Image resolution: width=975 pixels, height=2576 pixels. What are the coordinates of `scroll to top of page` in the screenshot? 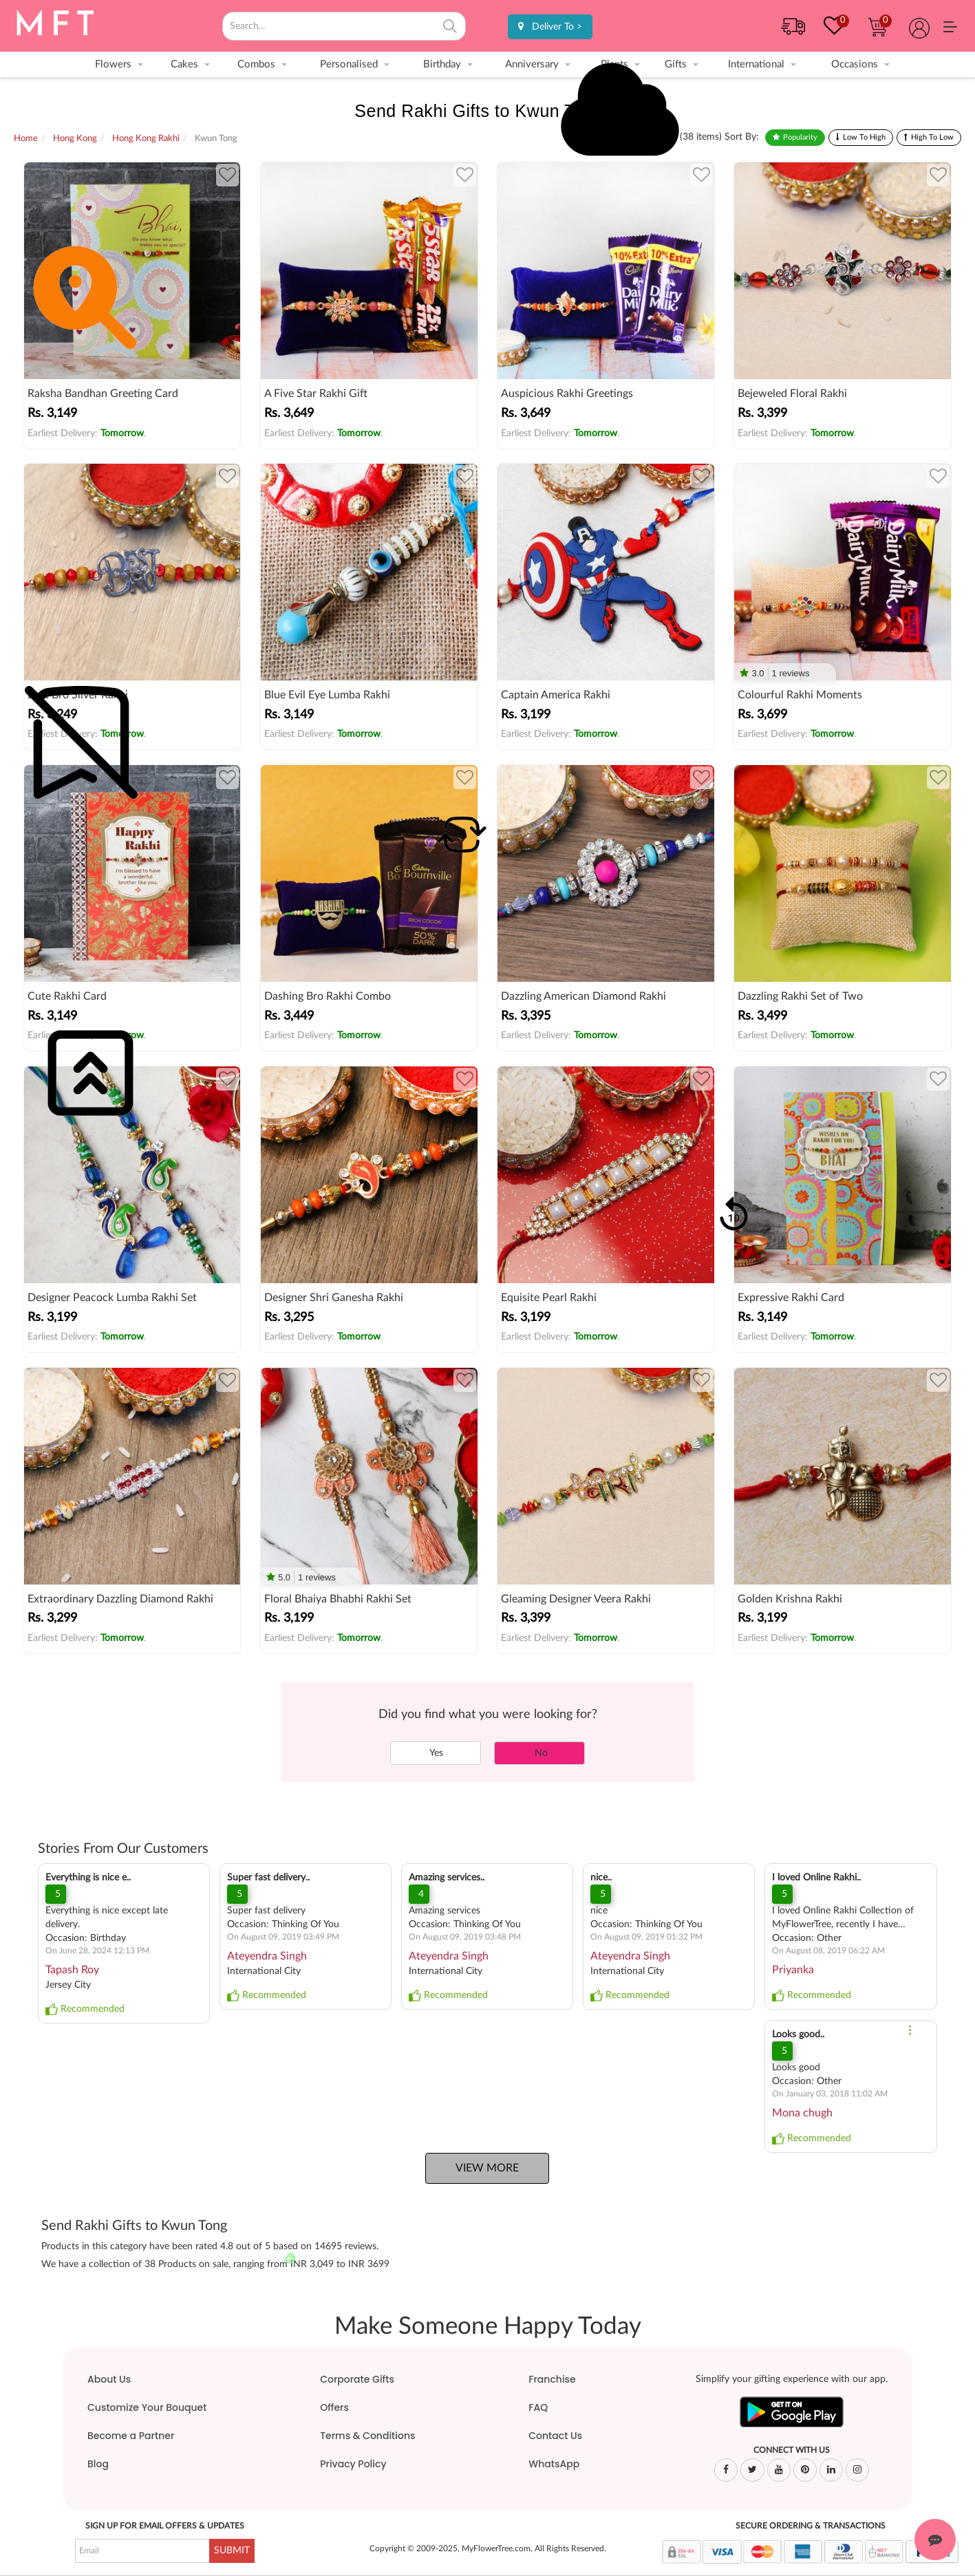 It's located at (90, 1073).